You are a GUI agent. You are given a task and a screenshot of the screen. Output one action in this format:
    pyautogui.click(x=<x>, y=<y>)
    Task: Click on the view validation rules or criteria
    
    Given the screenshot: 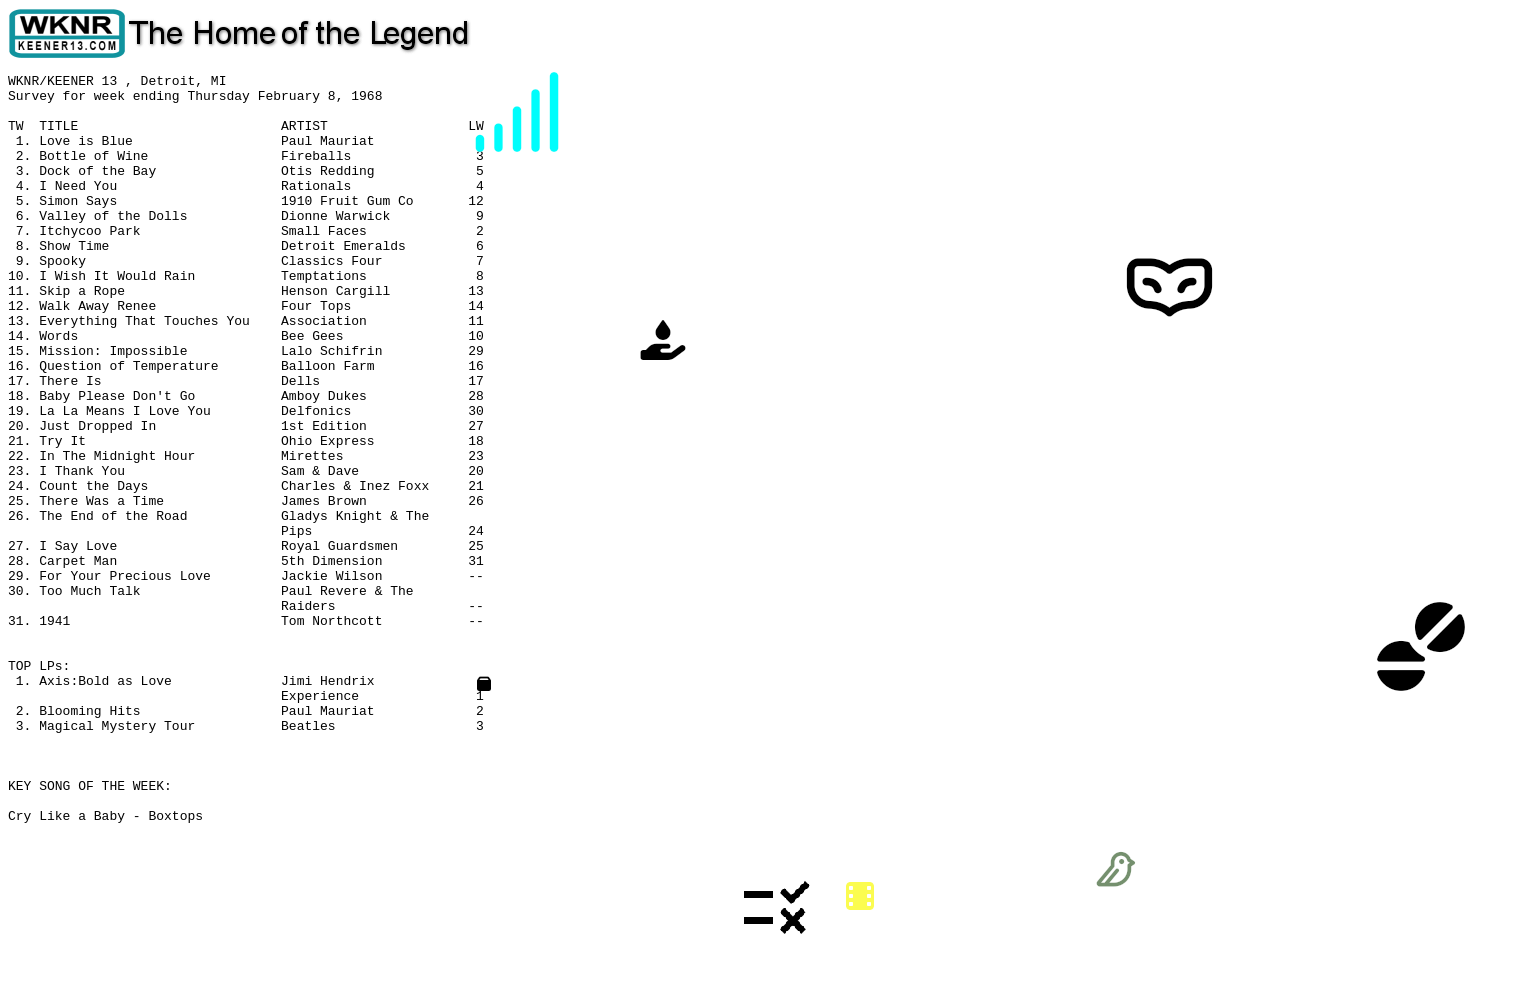 What is the action you would take?
    pyautogui.click(x=776, y=907)
    